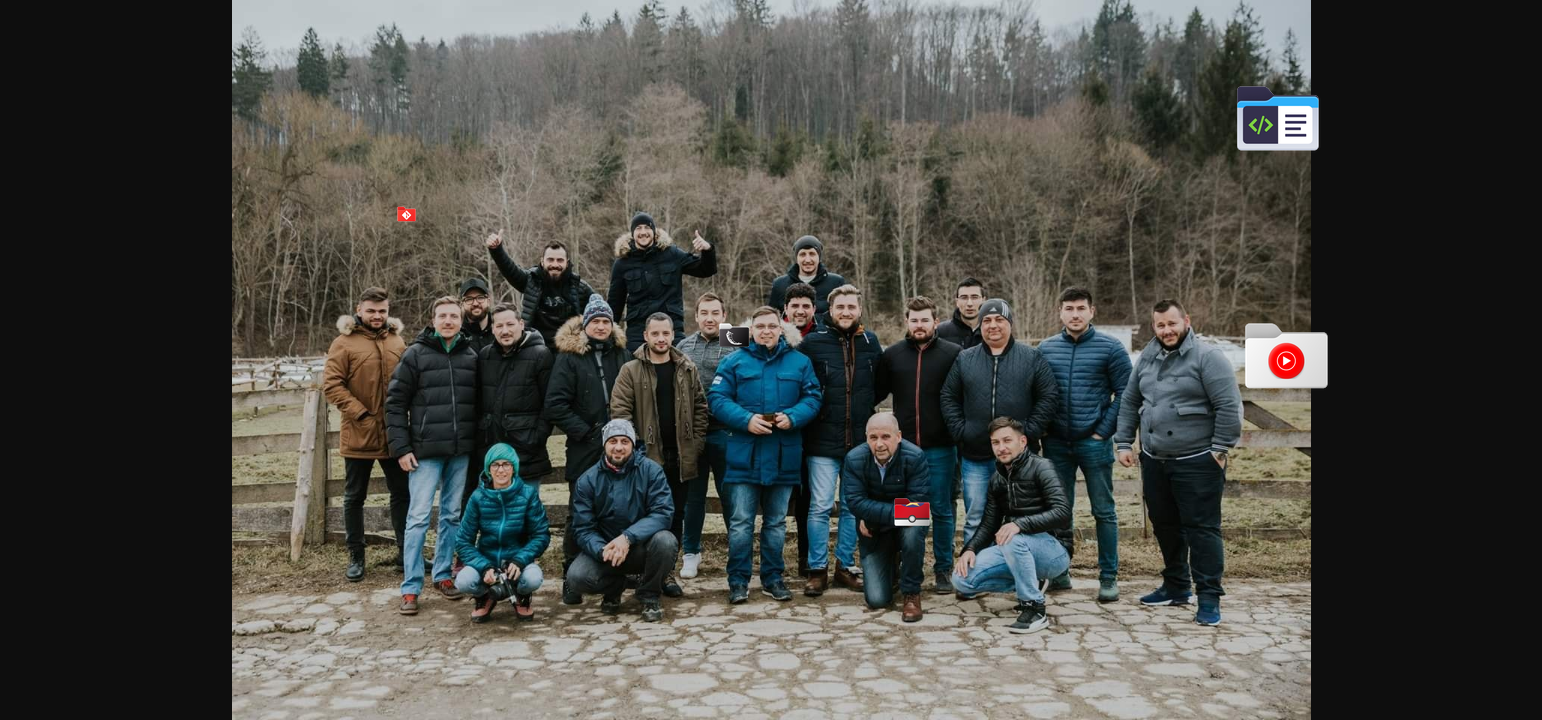 The width and height of the screenshot is (1542, 720). Describe the element at coordinates (406, 214) in the screenshot. I see `open git repository folder` at that location.